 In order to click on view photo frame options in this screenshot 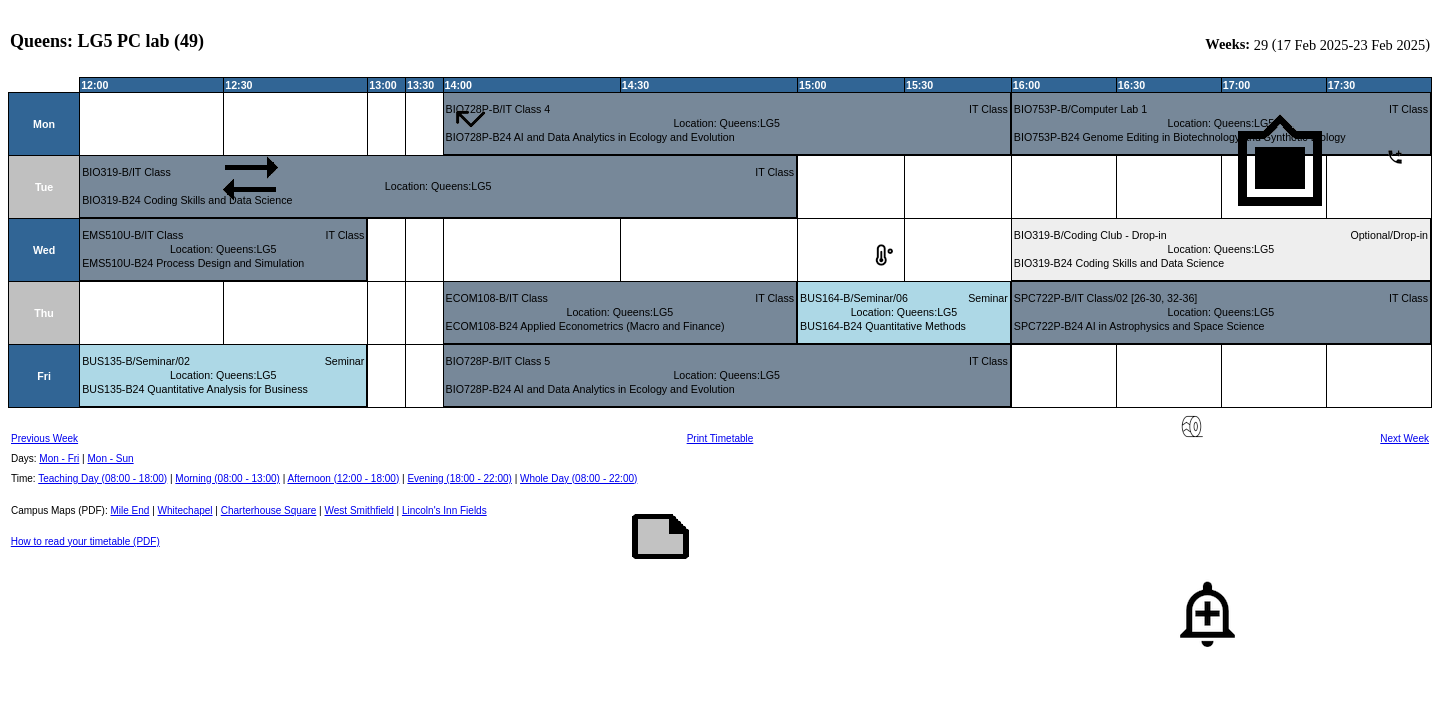, I will do `click(1280, 164)`.